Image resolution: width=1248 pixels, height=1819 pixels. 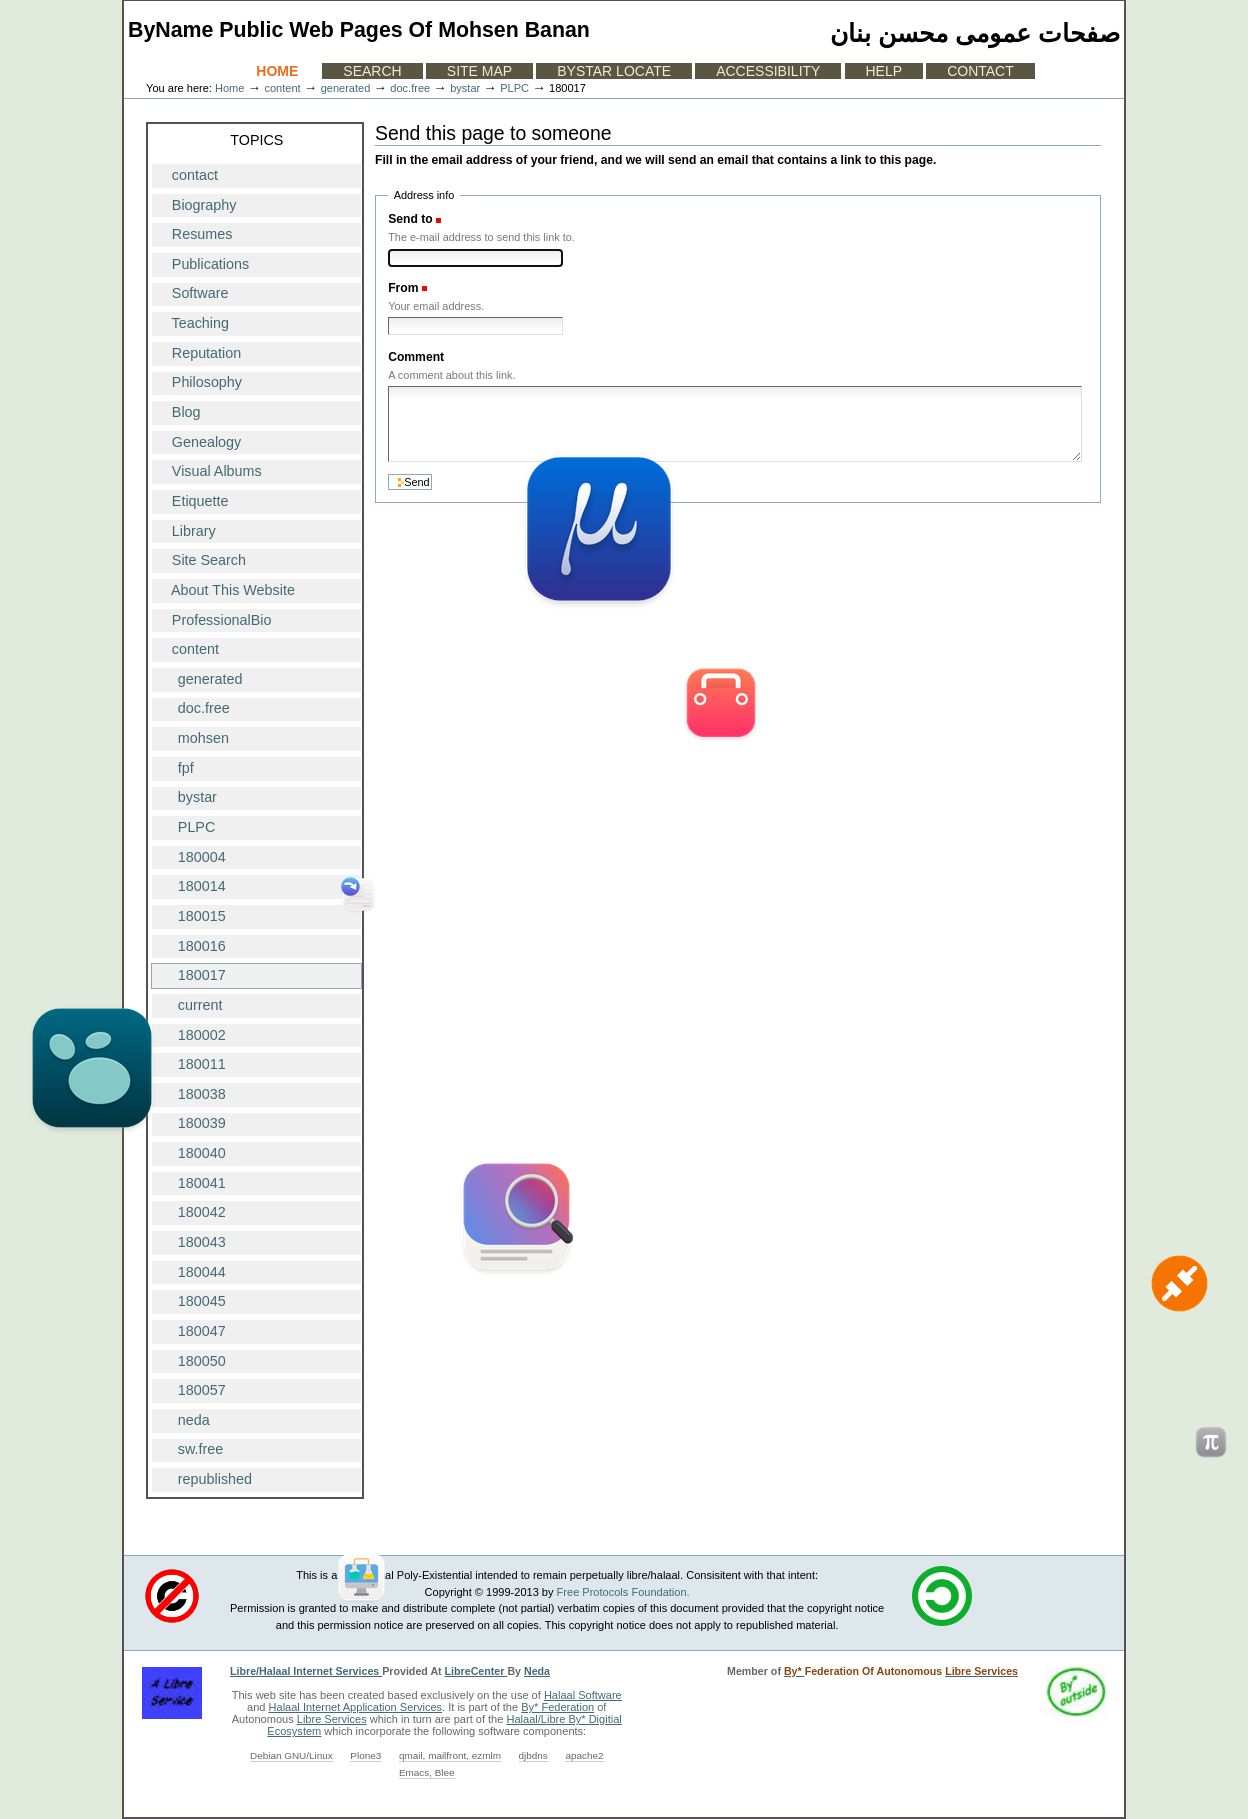 I want to click on open formatlab application, so click(x=361, y=1577).